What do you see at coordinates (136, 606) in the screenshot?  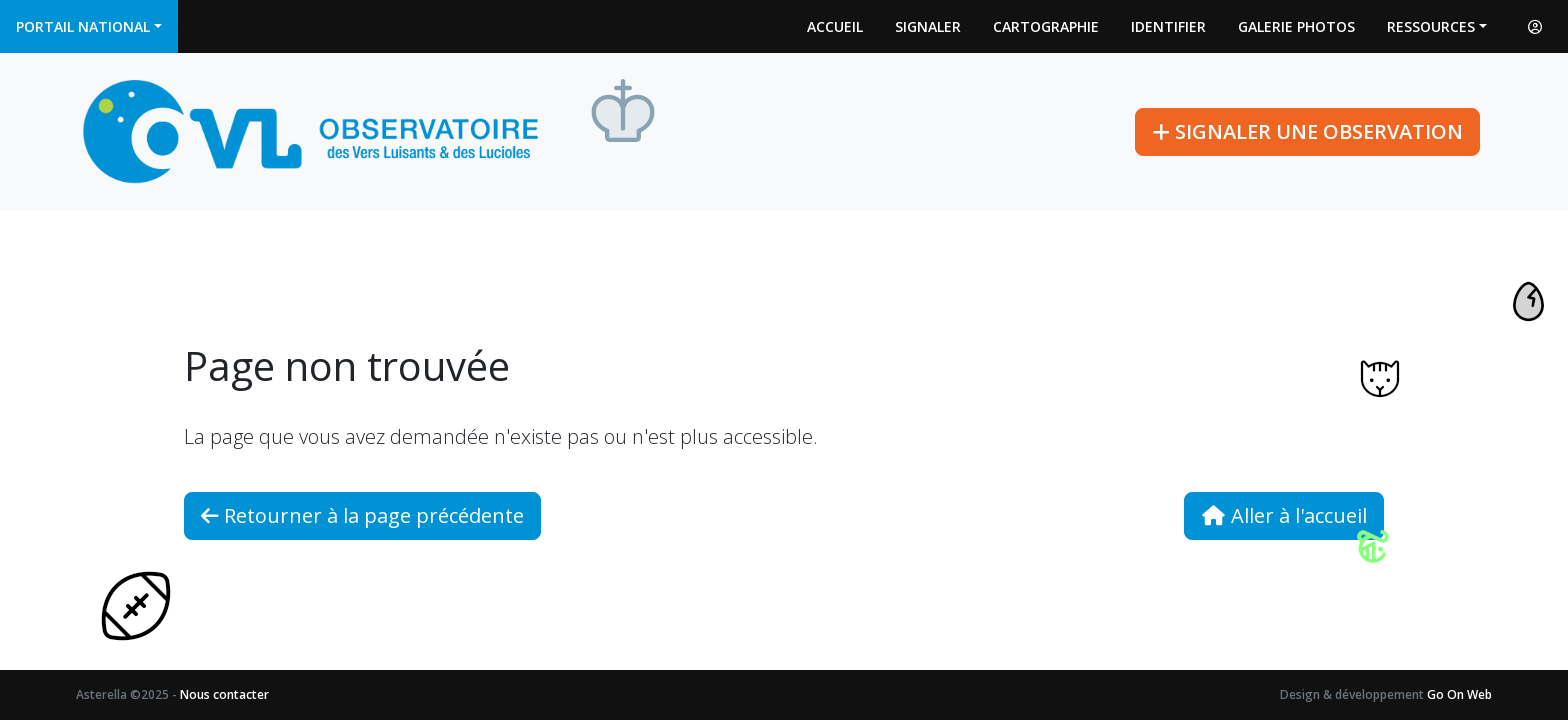 I see `access sports scores and updates` at bounding box center [136, 606].